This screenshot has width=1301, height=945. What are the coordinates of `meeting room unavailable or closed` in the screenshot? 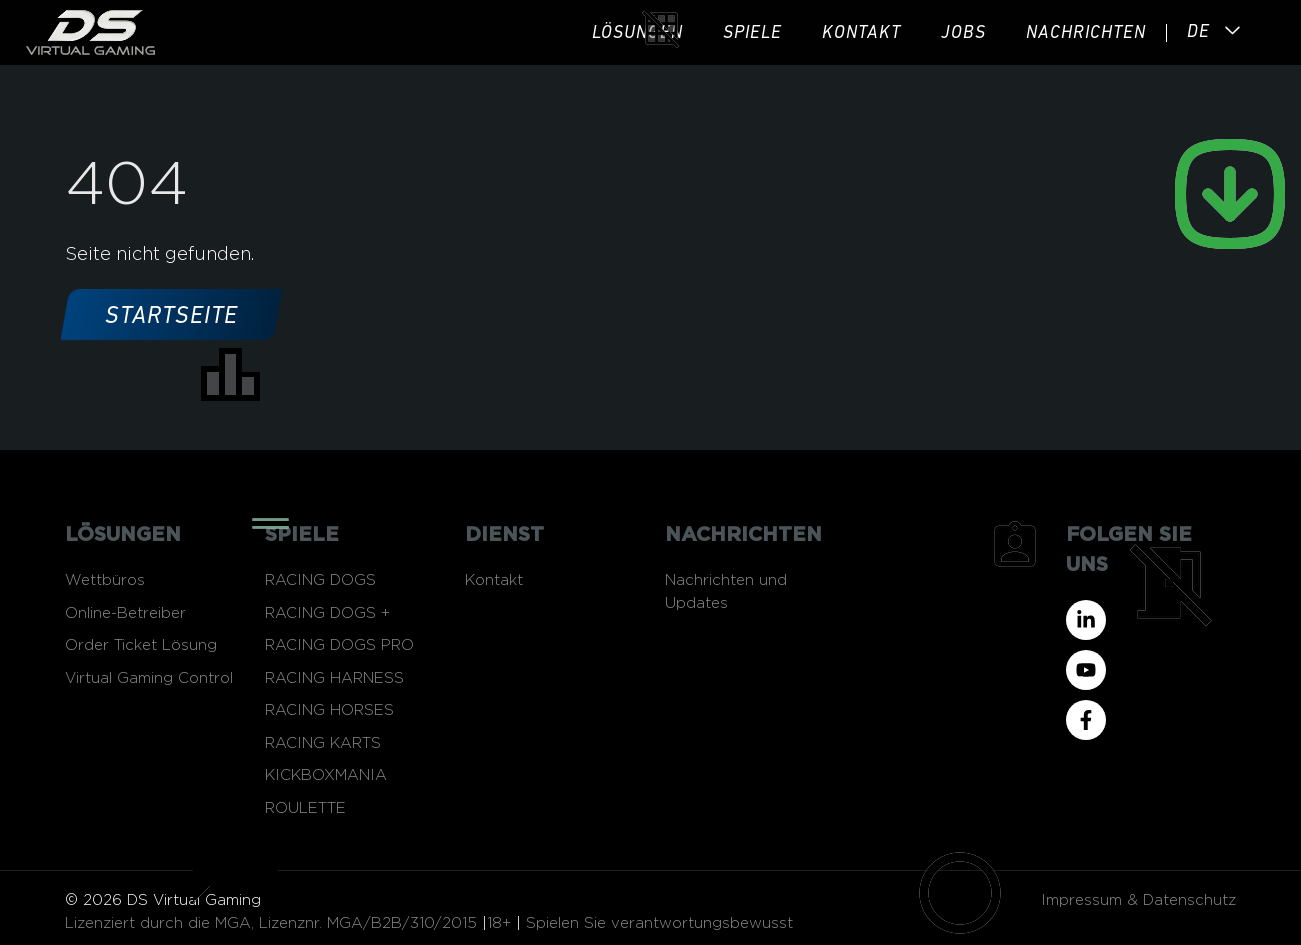 It's located at (1173, 583).